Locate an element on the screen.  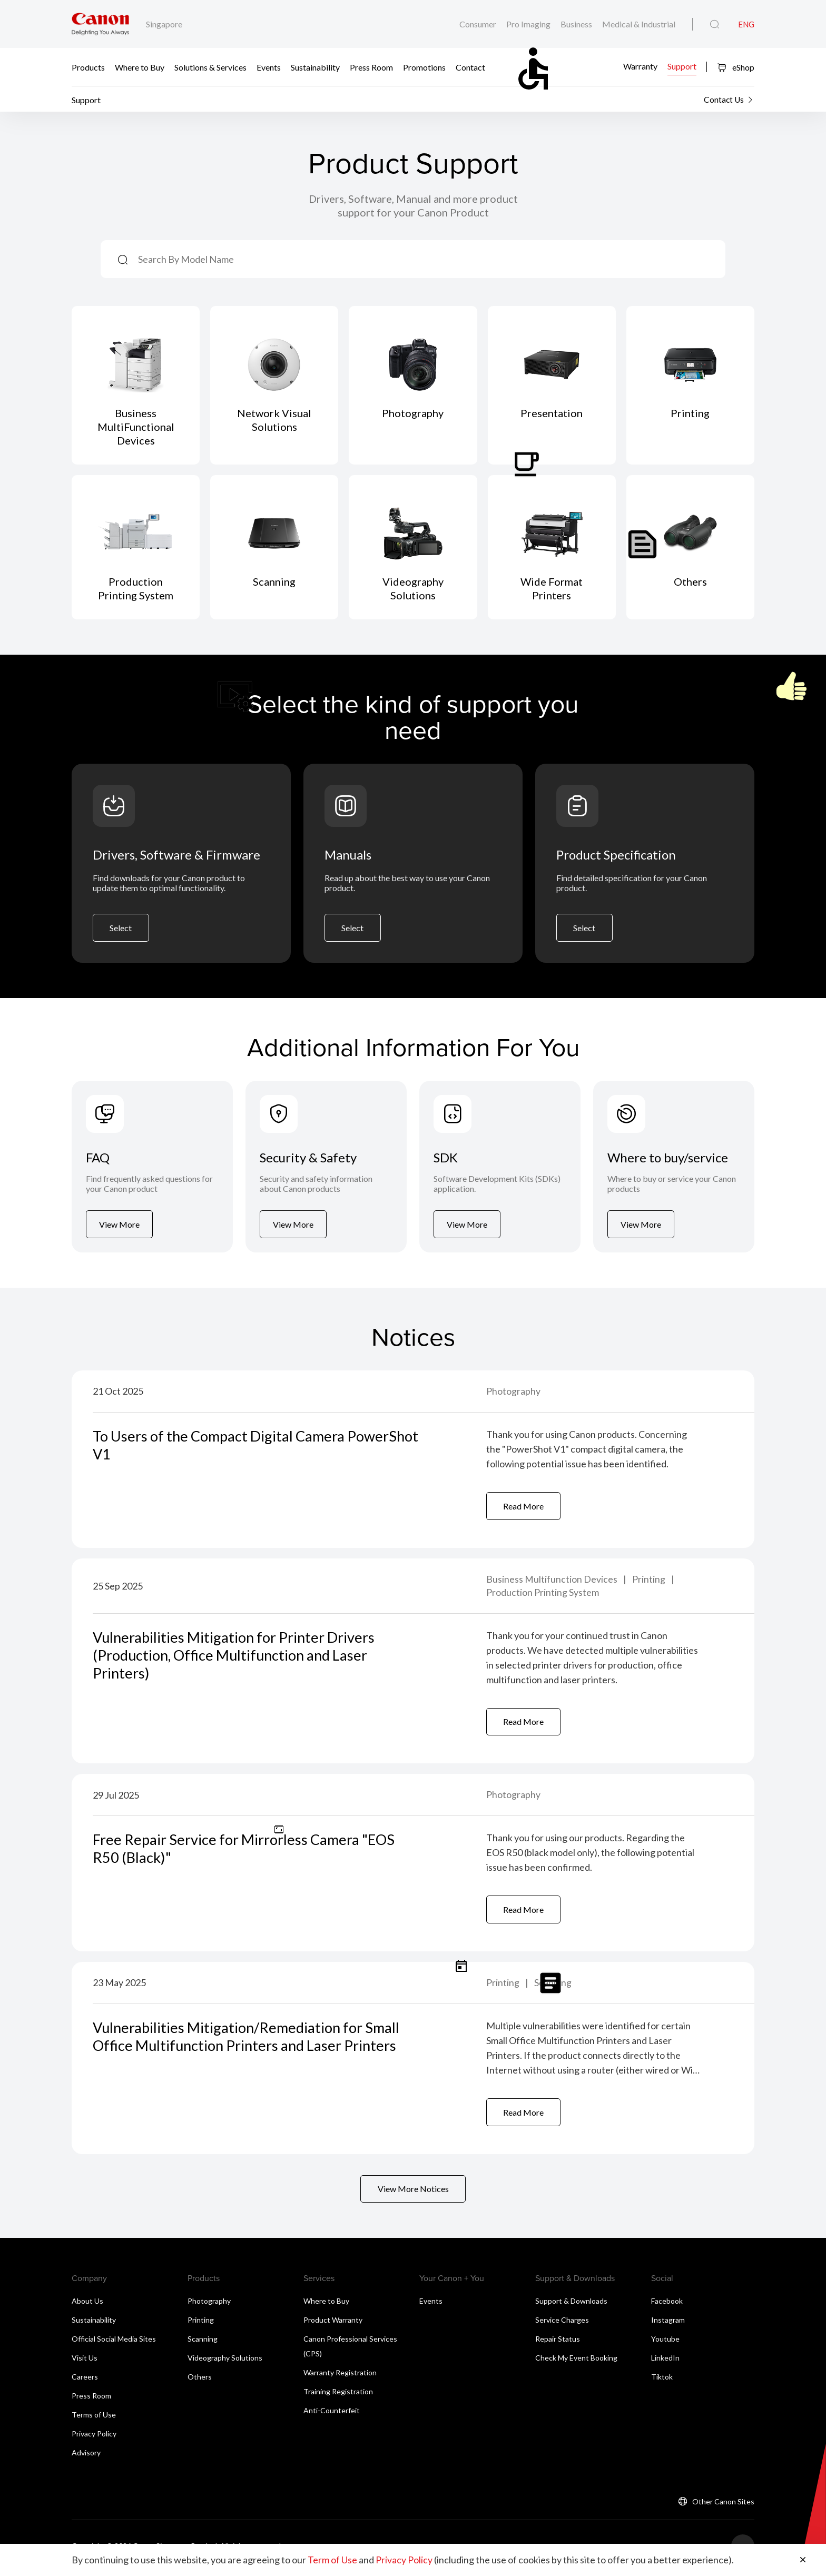
view text document or snippet is located at coordinates (642, 544).